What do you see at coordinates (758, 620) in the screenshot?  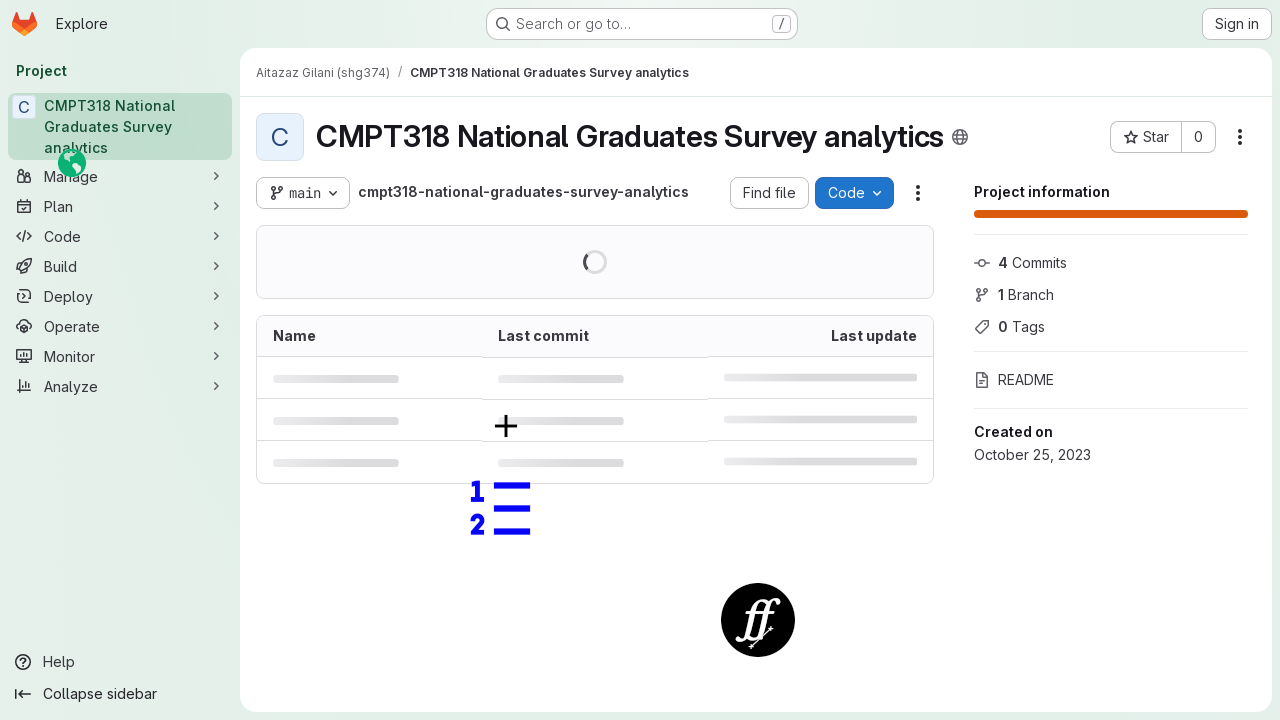 I see `open FontForge font editor application` at bounding box center [758, 620].